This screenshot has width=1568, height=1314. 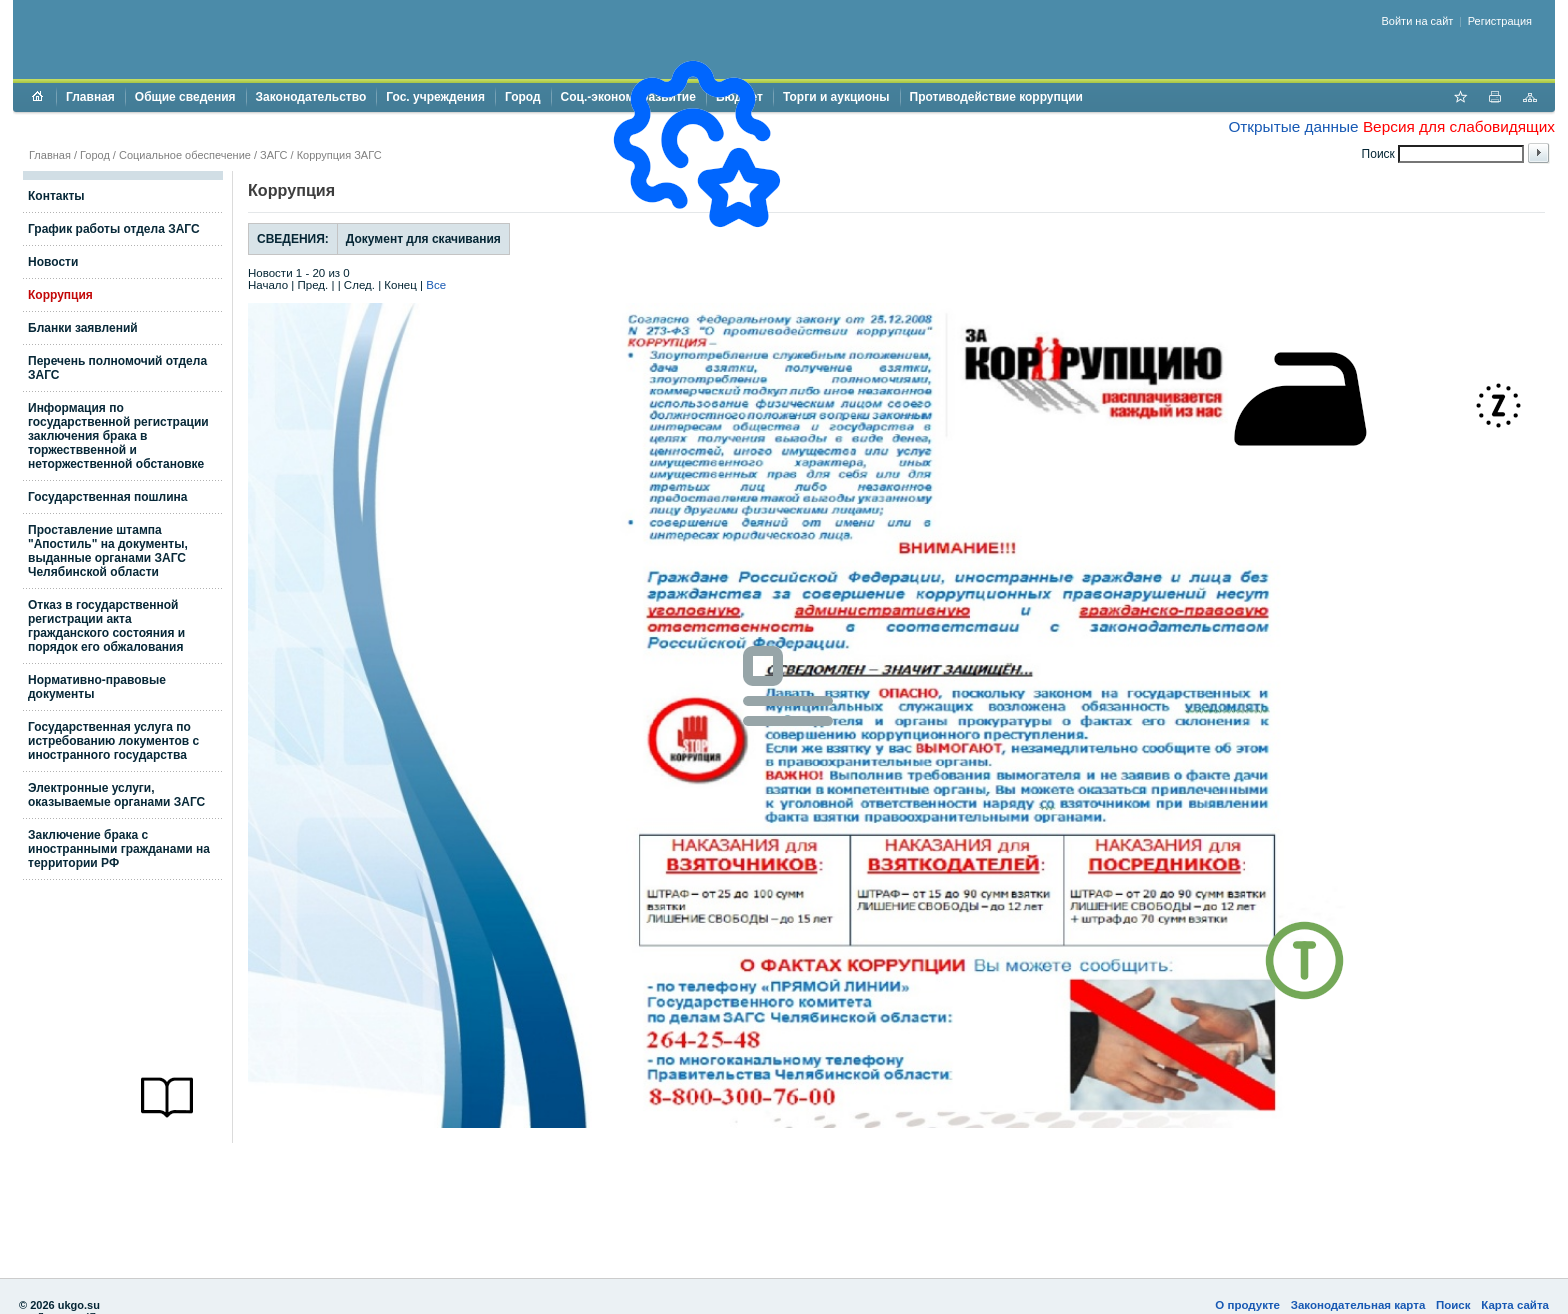 I want to click on open documentation or readme, so click(x=167, y=1097).